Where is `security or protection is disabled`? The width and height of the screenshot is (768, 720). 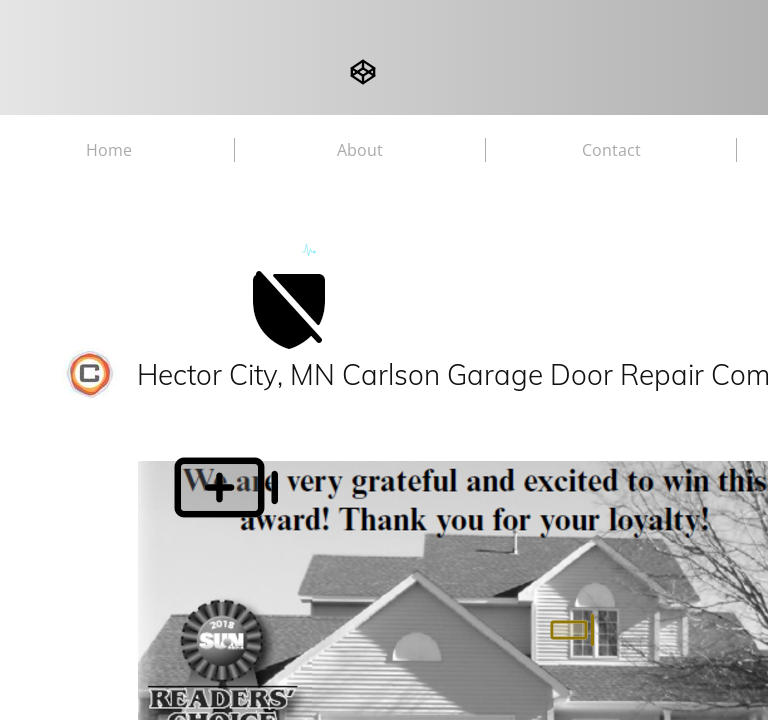 security or protection is disabled is located at coordinates (289, 307).